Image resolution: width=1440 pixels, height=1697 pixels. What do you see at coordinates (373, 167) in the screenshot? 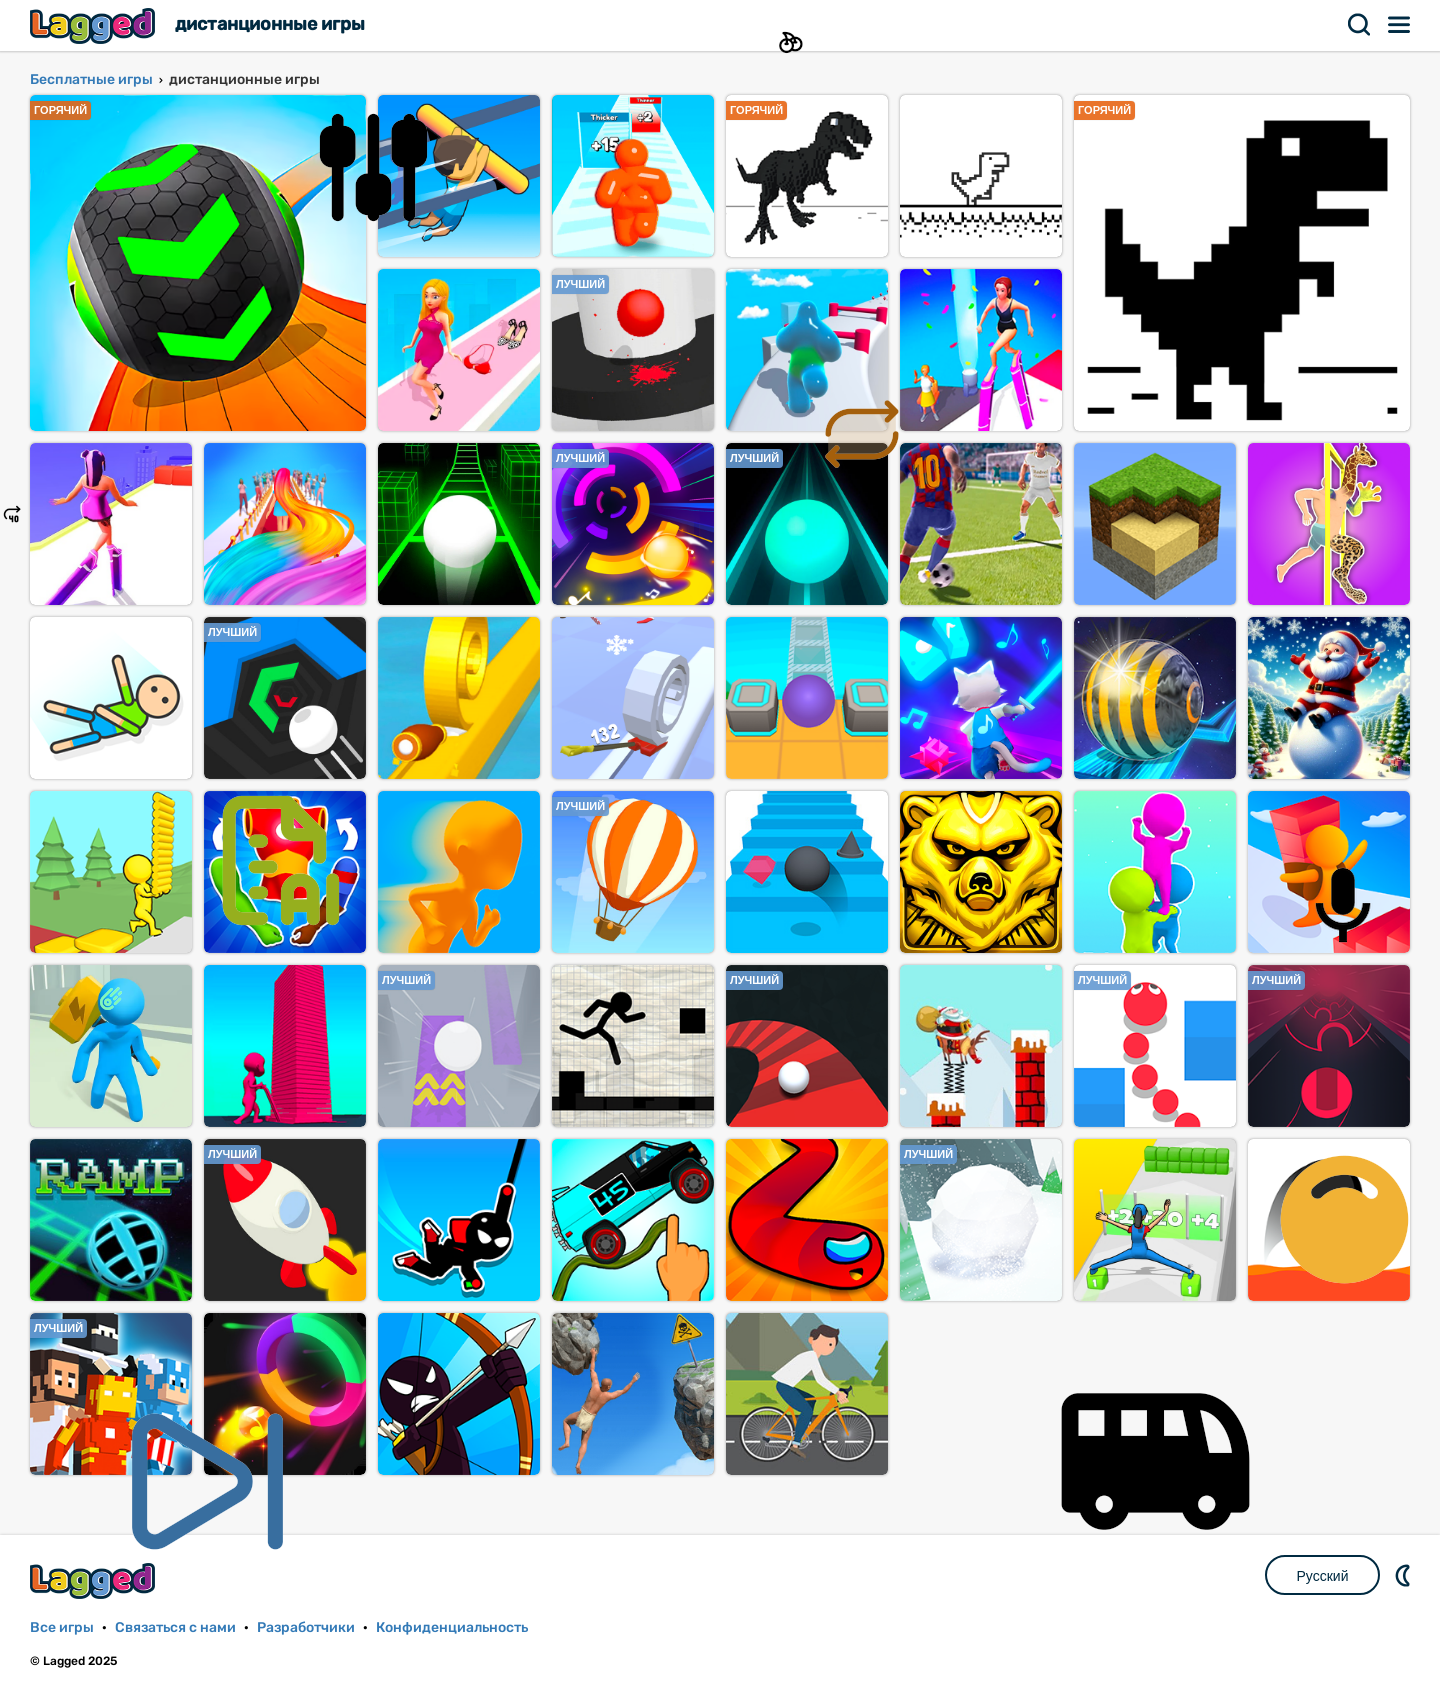
I see `view candlestick chart for stock or crypto trading` at bounding box center [373, 167].